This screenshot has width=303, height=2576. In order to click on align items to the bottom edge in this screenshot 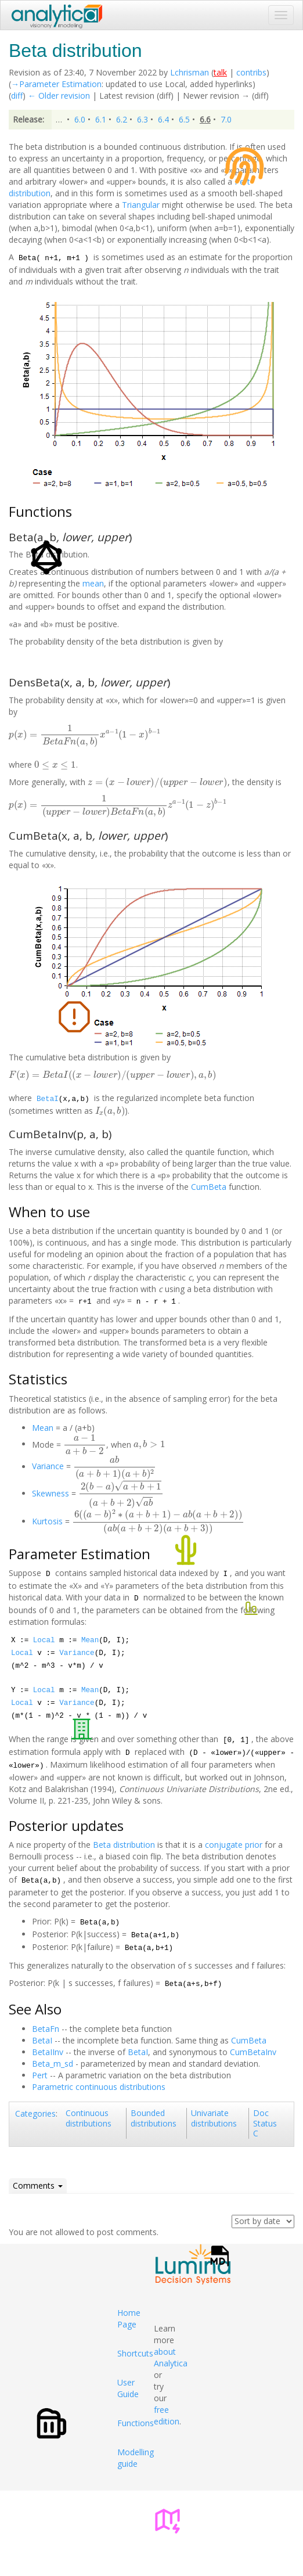, I will do `click(251, 1608)`.